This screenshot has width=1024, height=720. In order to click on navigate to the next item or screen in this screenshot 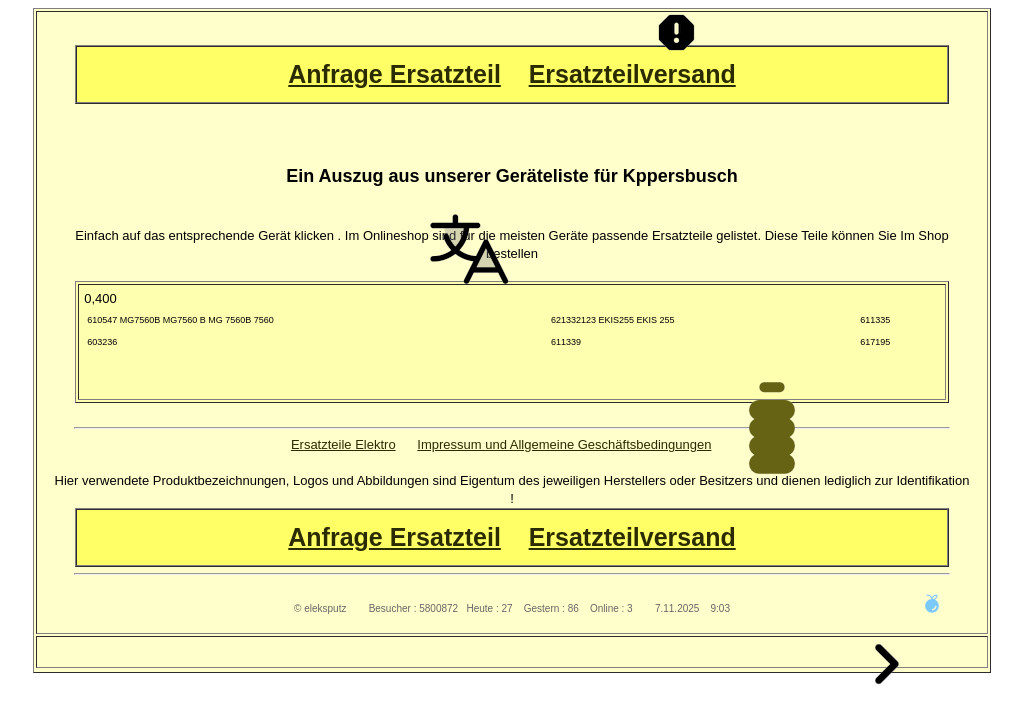, I will do `click(886, 664)`.